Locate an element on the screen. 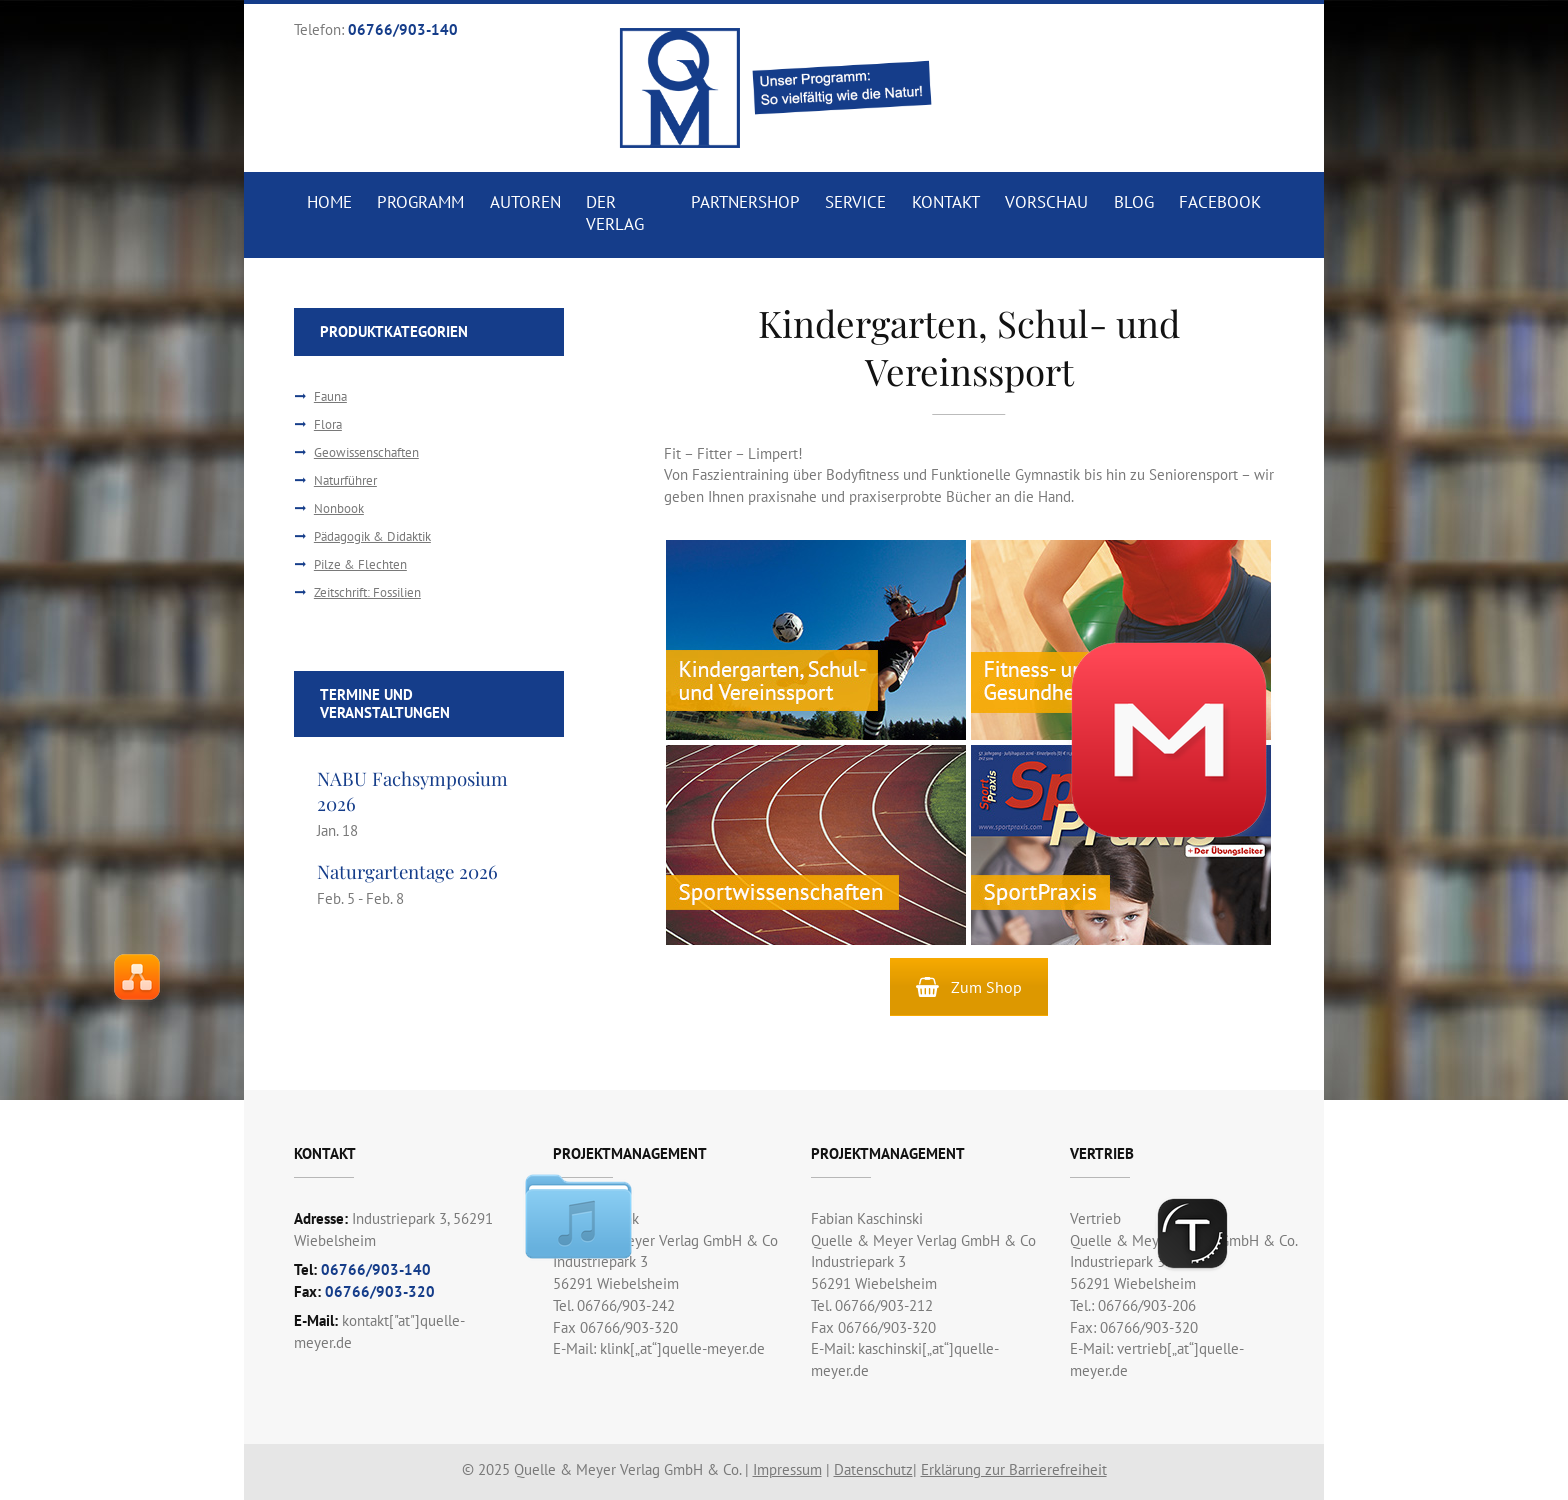 The width and height of the screenshot is (1568, 1500). open the MEGA cloud storage app is located at coordinates (1169, 740).